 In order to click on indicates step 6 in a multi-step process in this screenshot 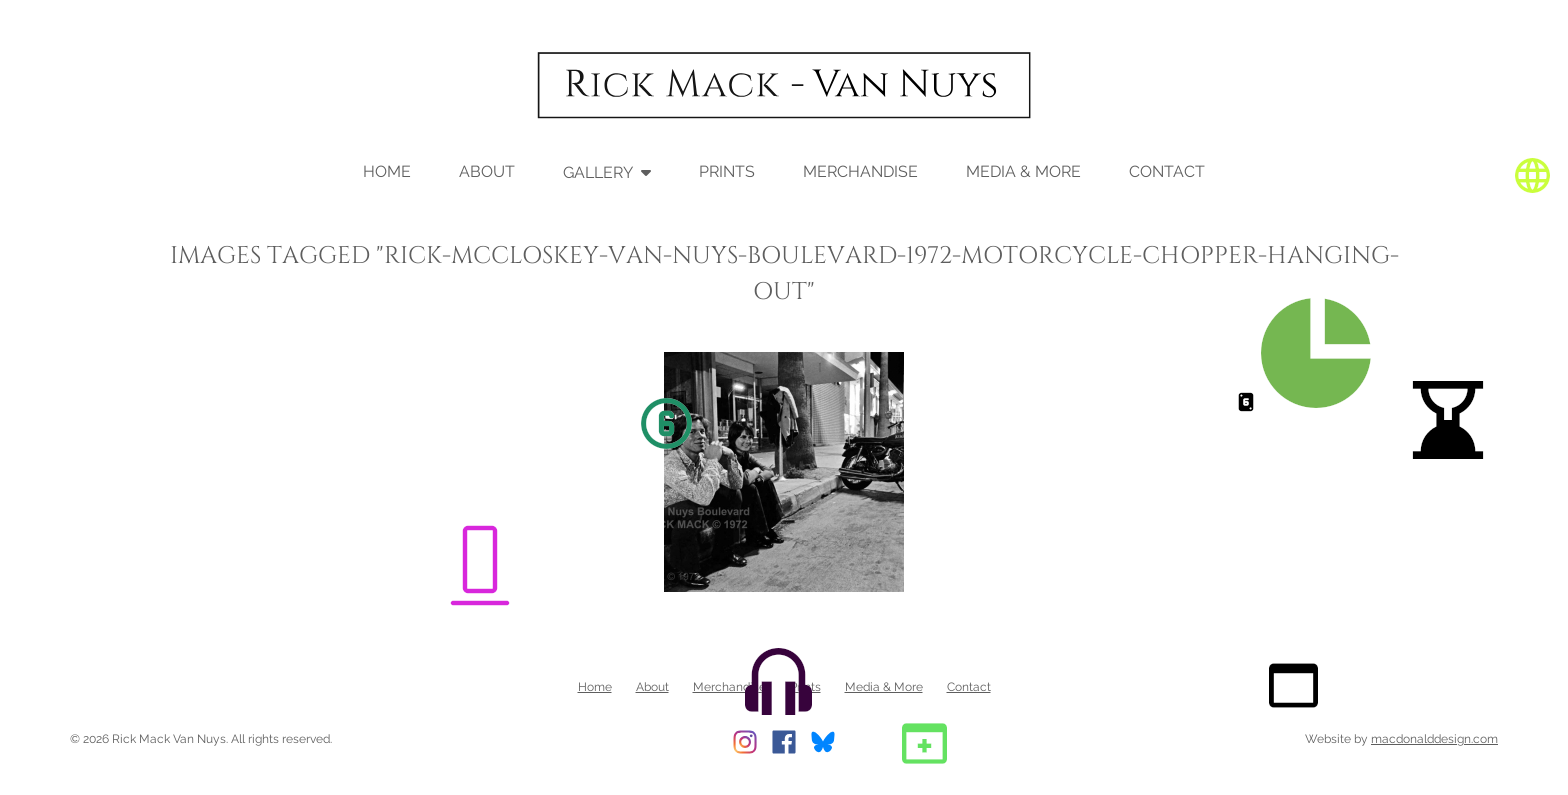, I will do `click(666, 423)`.